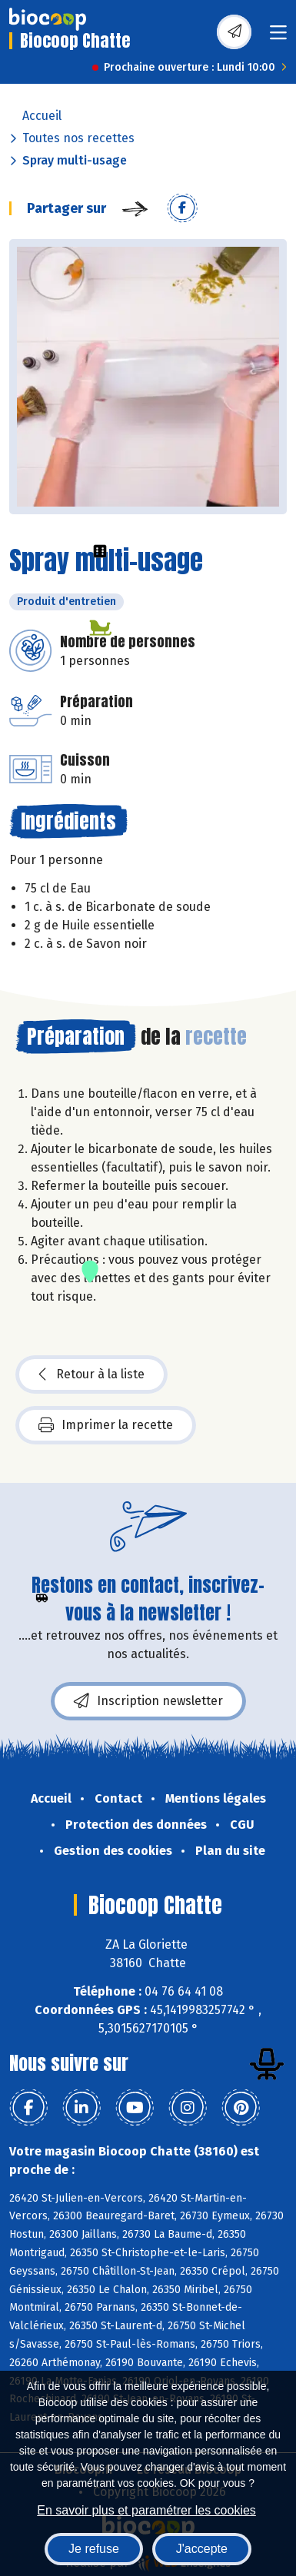  I want to click on indicates holiday or winter seasonal content, so click(100, 628).